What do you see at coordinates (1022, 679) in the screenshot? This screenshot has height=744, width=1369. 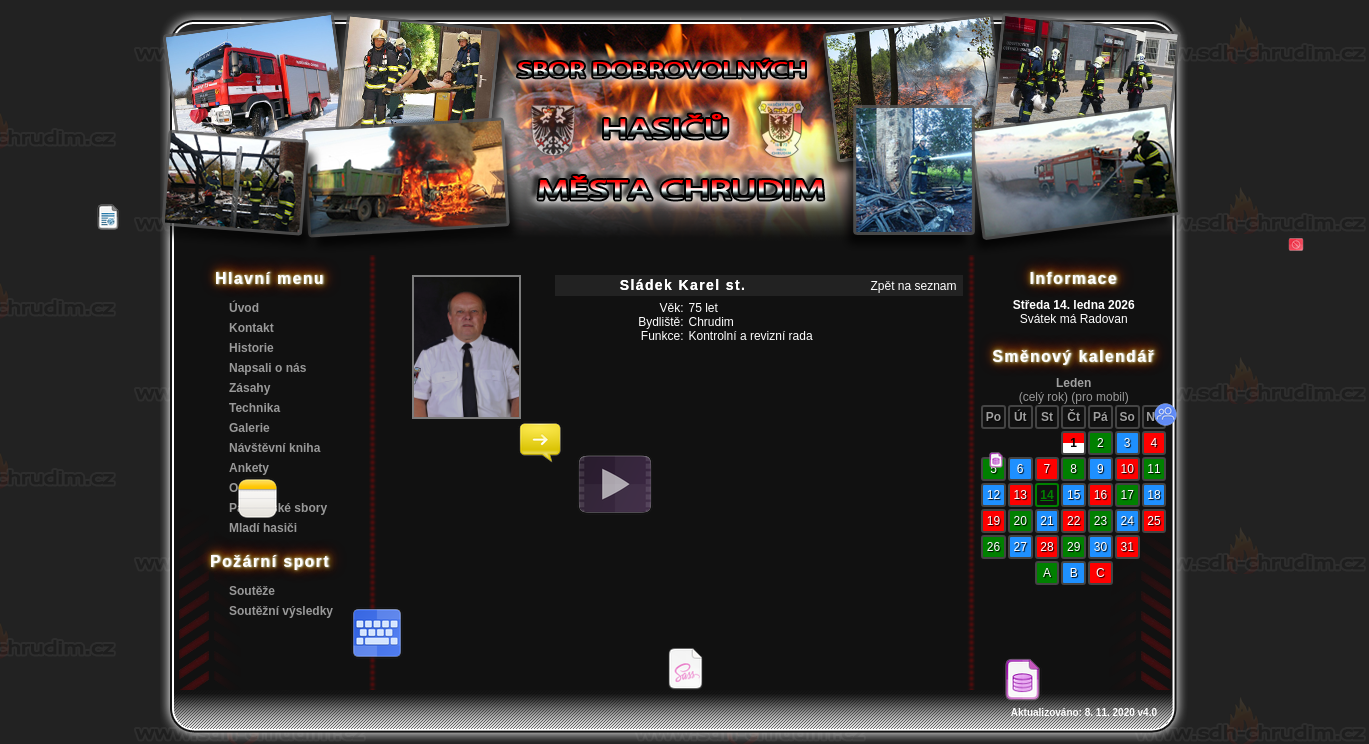 I see `open a database file` at bounding box center [1022, 679].